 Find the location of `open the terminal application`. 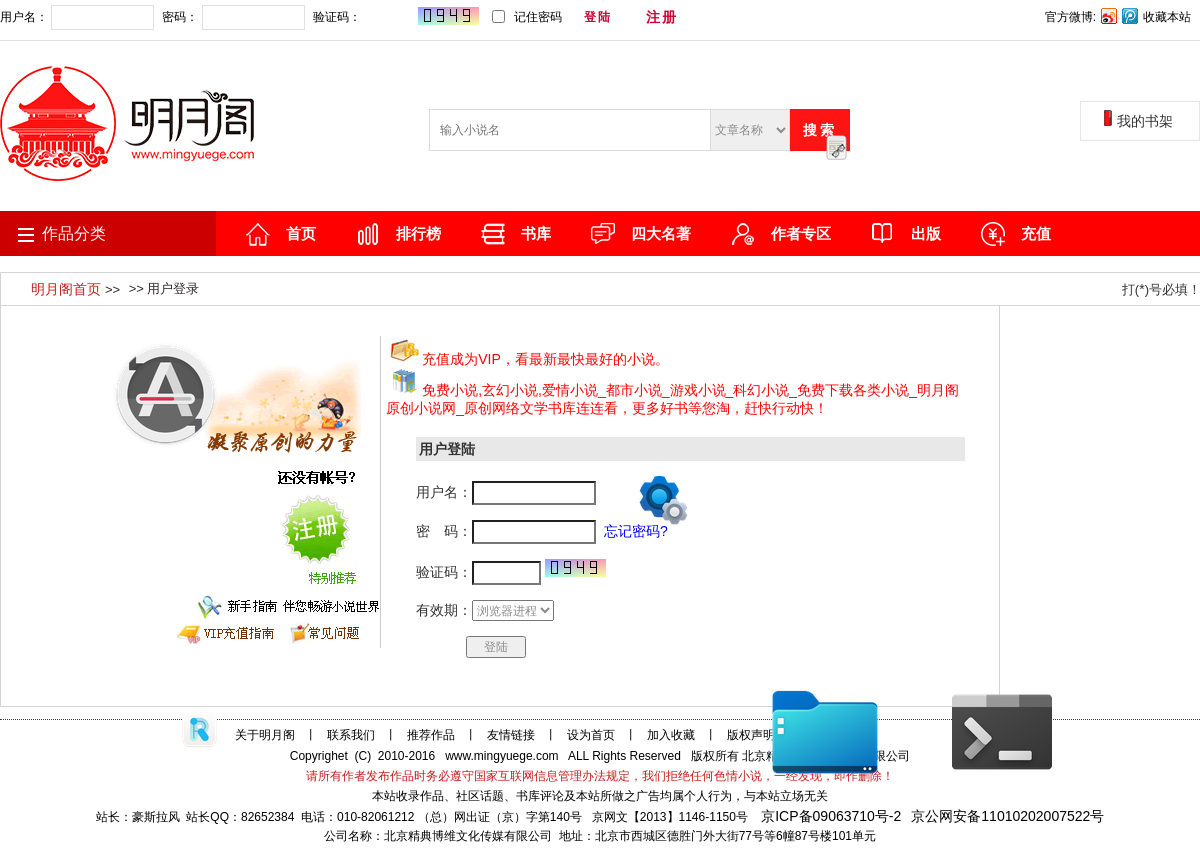

open the terminal application is located at coordinates (1002, 732).